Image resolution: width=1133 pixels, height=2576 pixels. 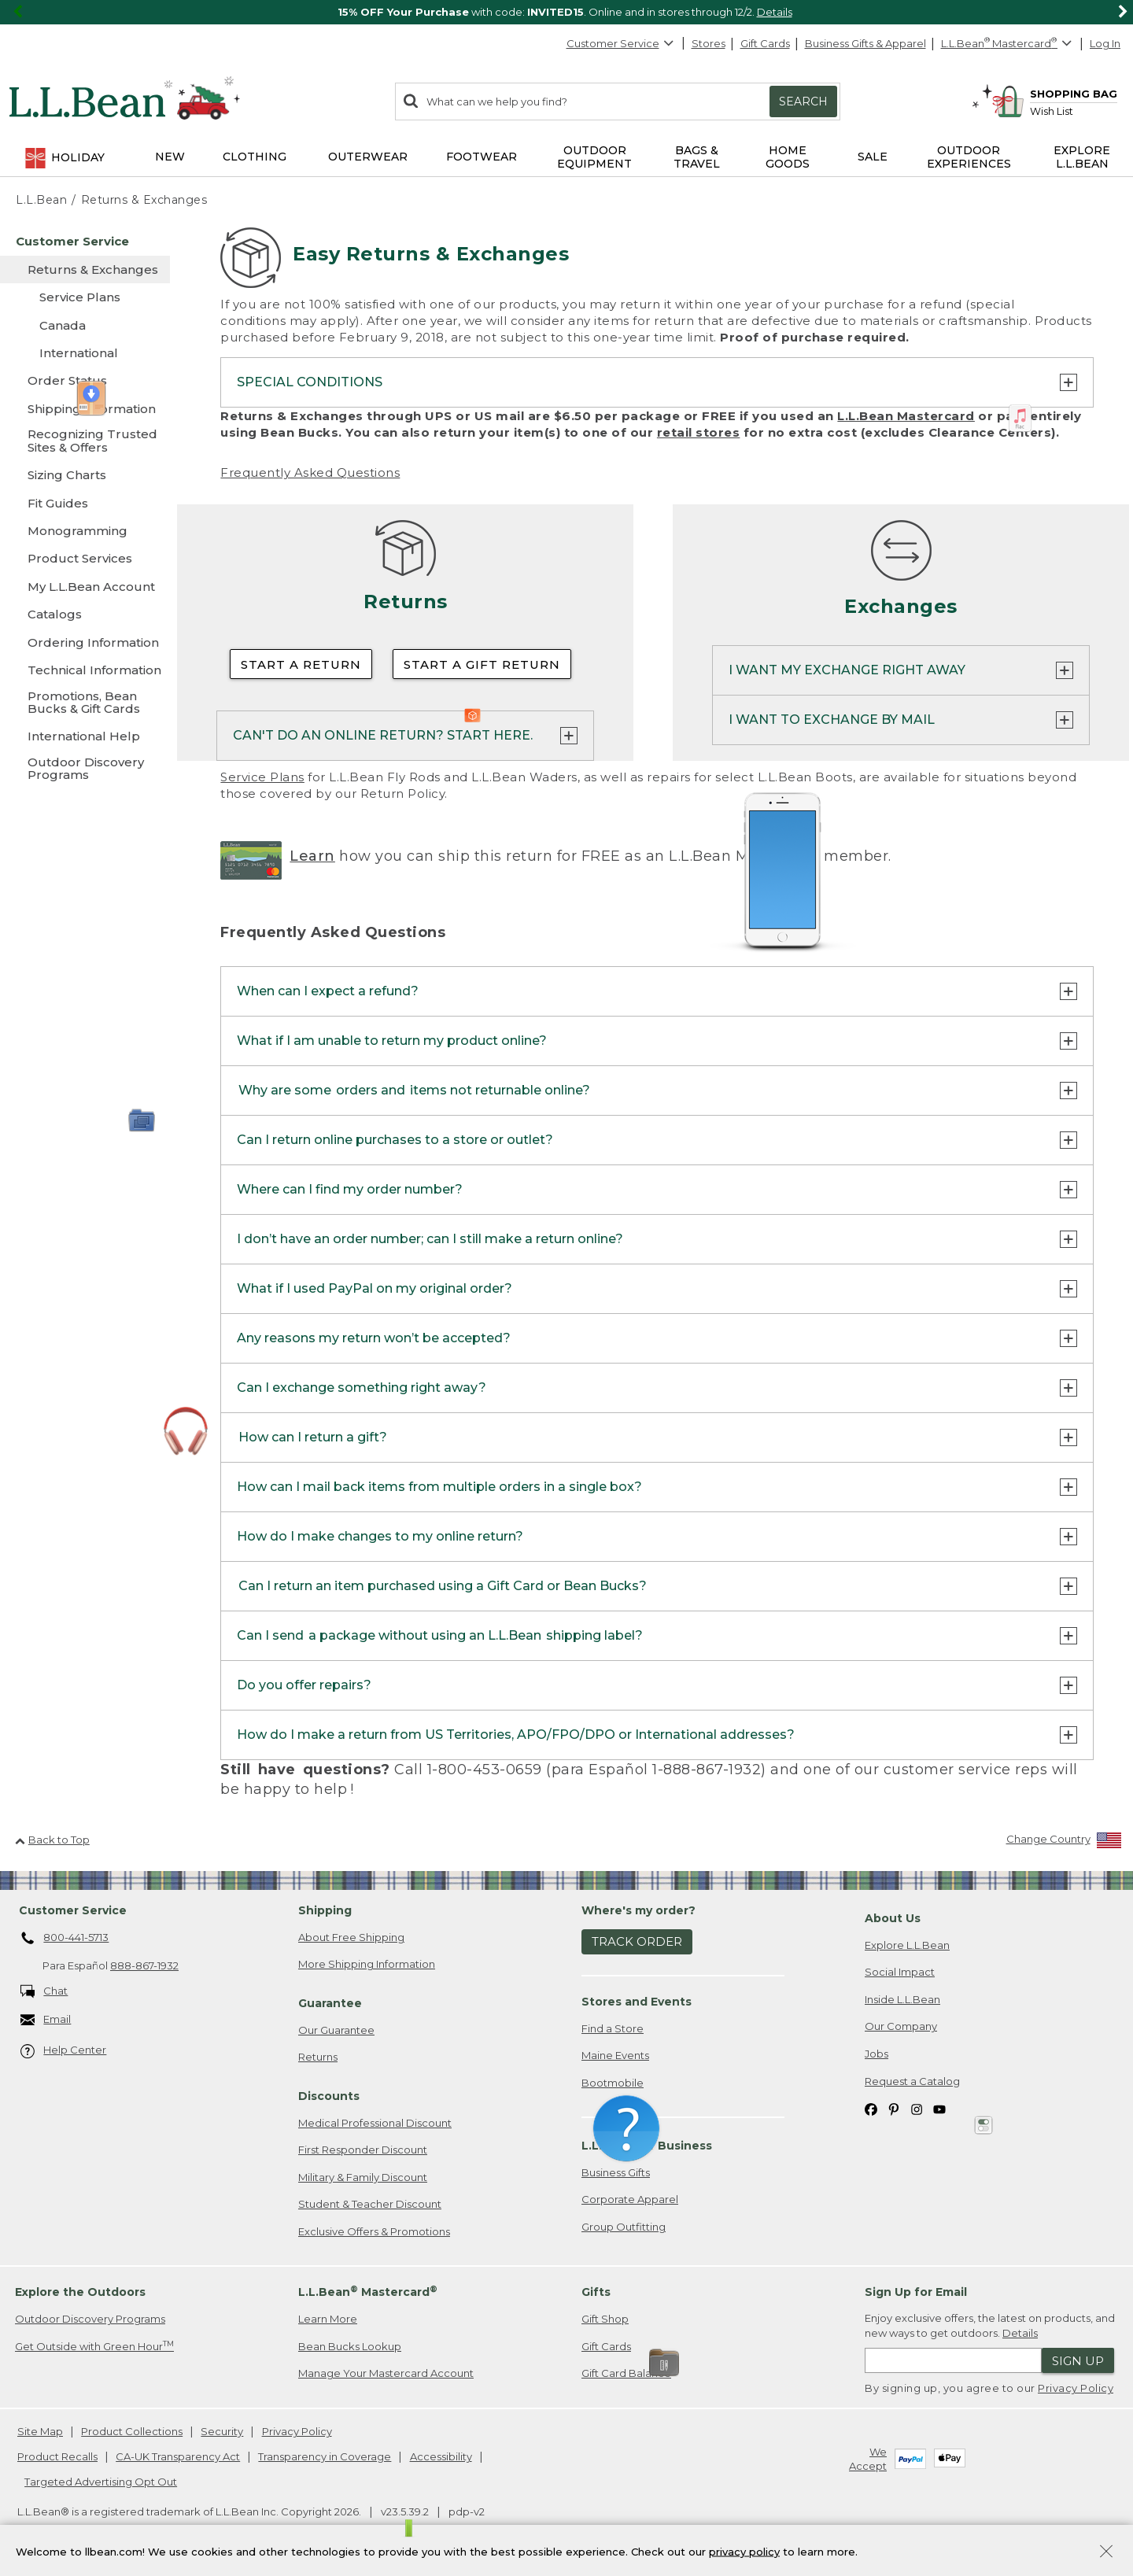 I want to click on access media library content folder, so click(x=142, y=1120).